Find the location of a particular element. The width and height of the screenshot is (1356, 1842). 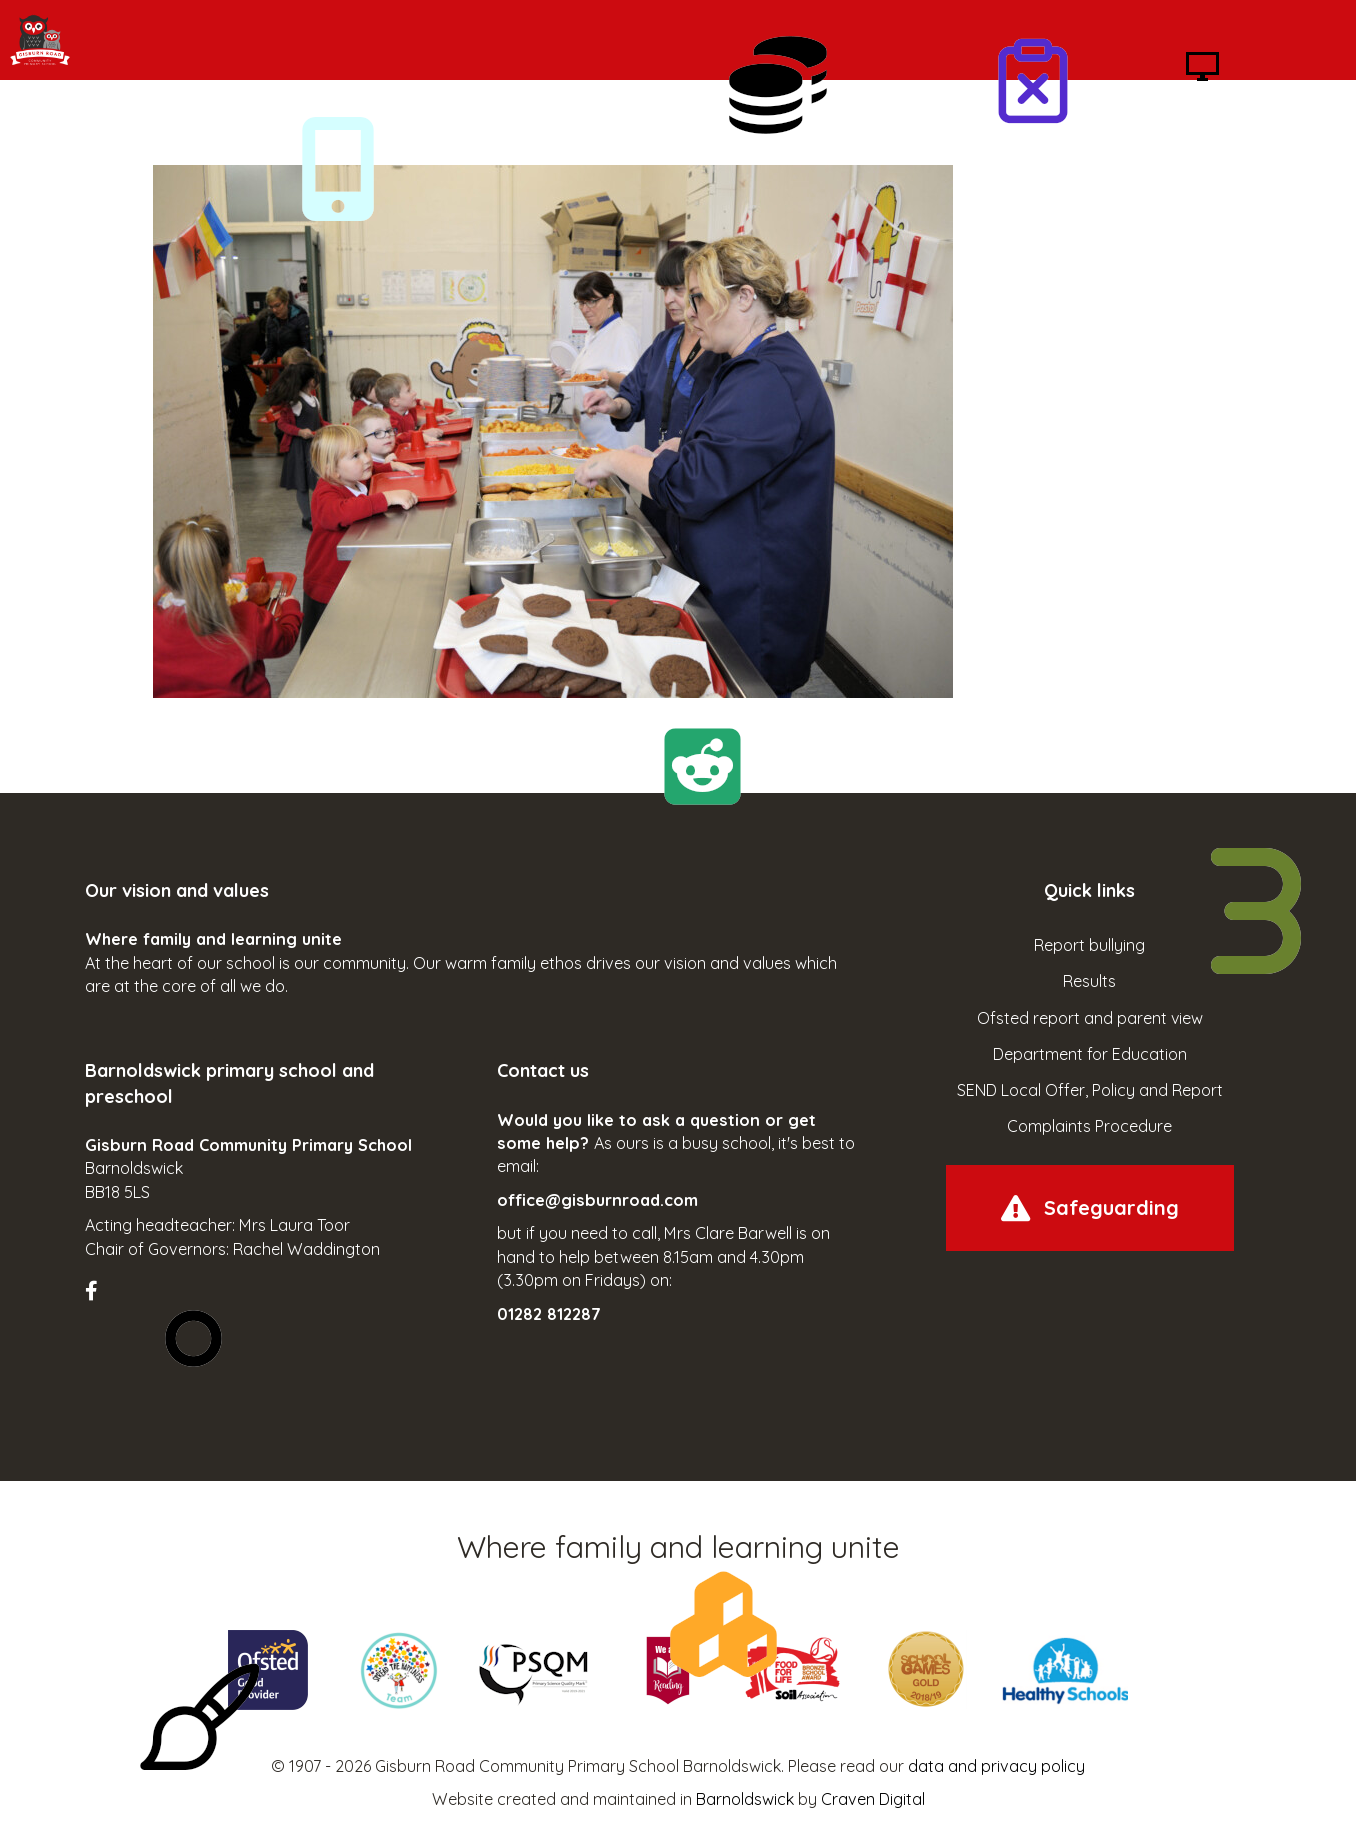

clear clipboard contents is located at coordinates (1033, 81).